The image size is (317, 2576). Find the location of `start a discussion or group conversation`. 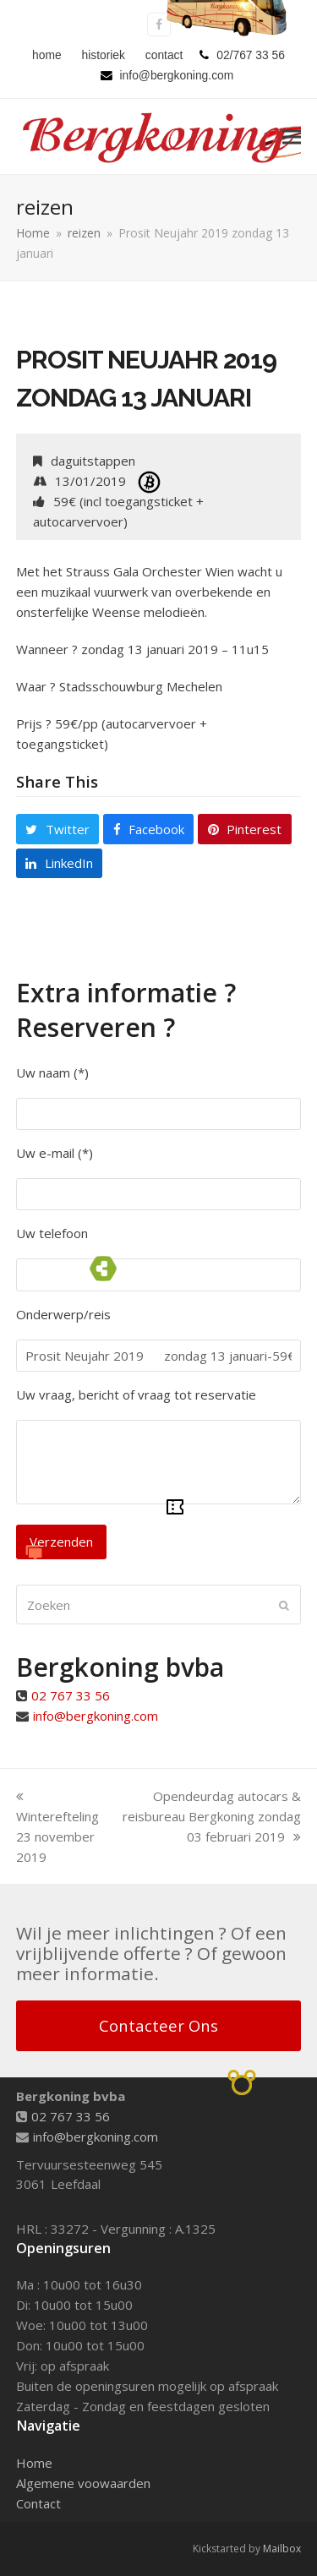

start a discussion or group conversation is located at coordinates (34, 1553).